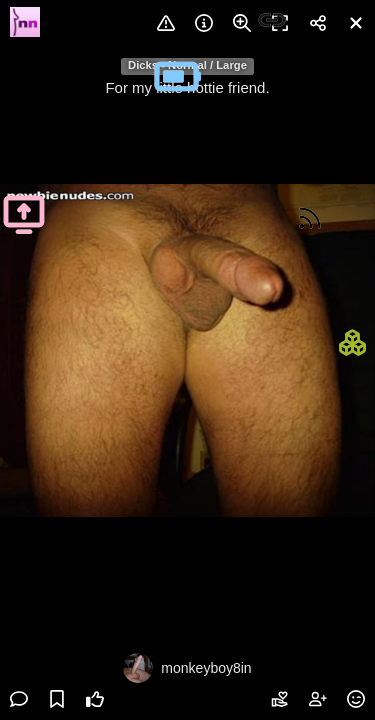  Describe the element at coordinates (24, 213) in the screenshot. I see `upload file to display or screen` at that location.